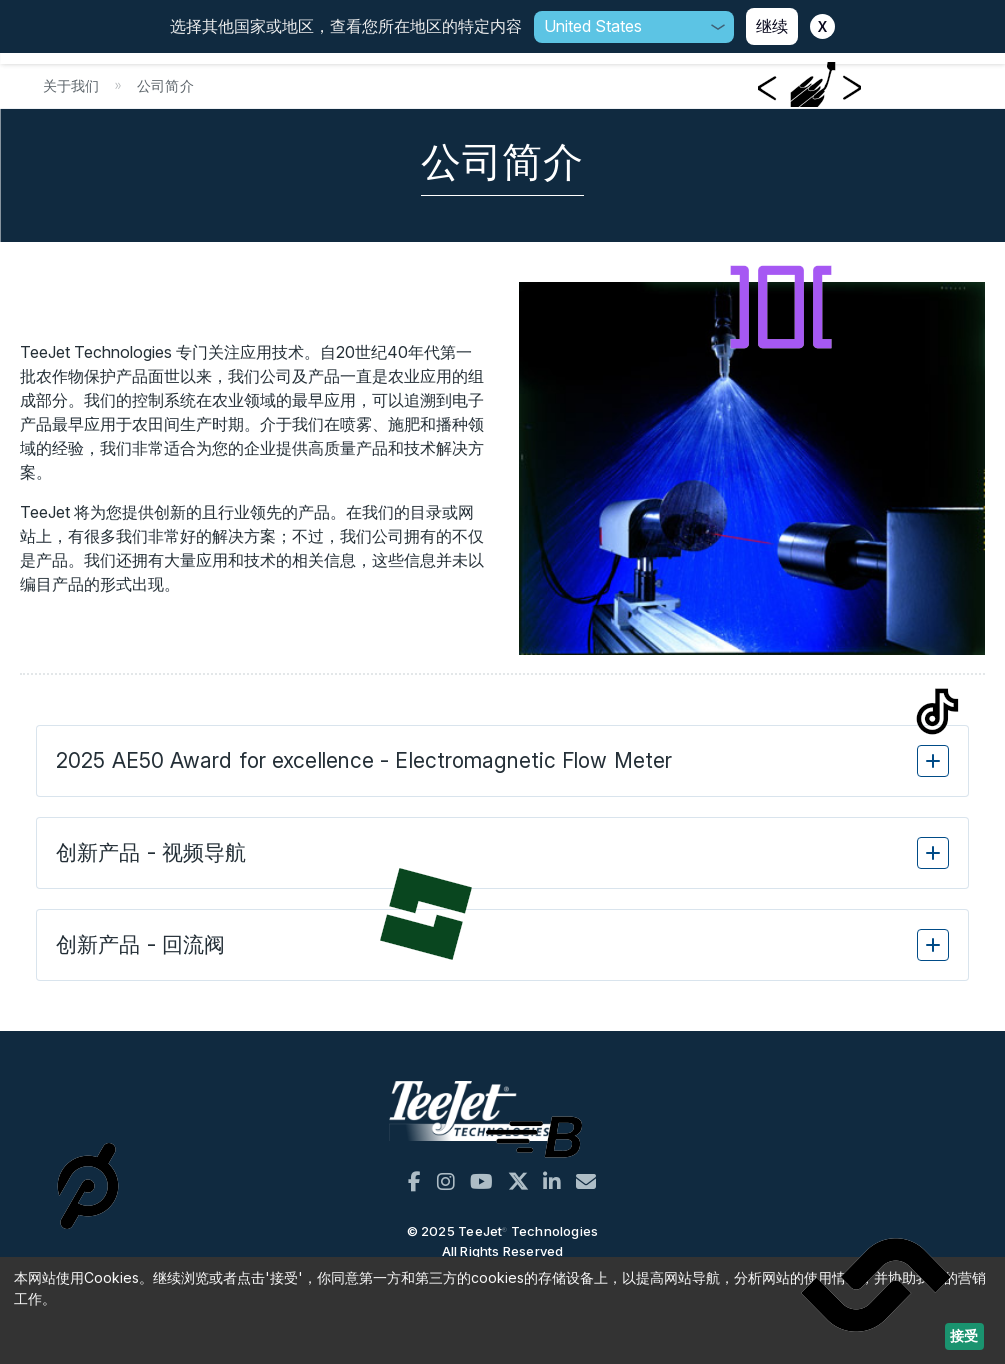 This screenshot has width=1005, height=1364. What do you see at coordinates (426, 914) in the screenshot?
I see `open Roblox Studio` at bounding box center [426, 914].